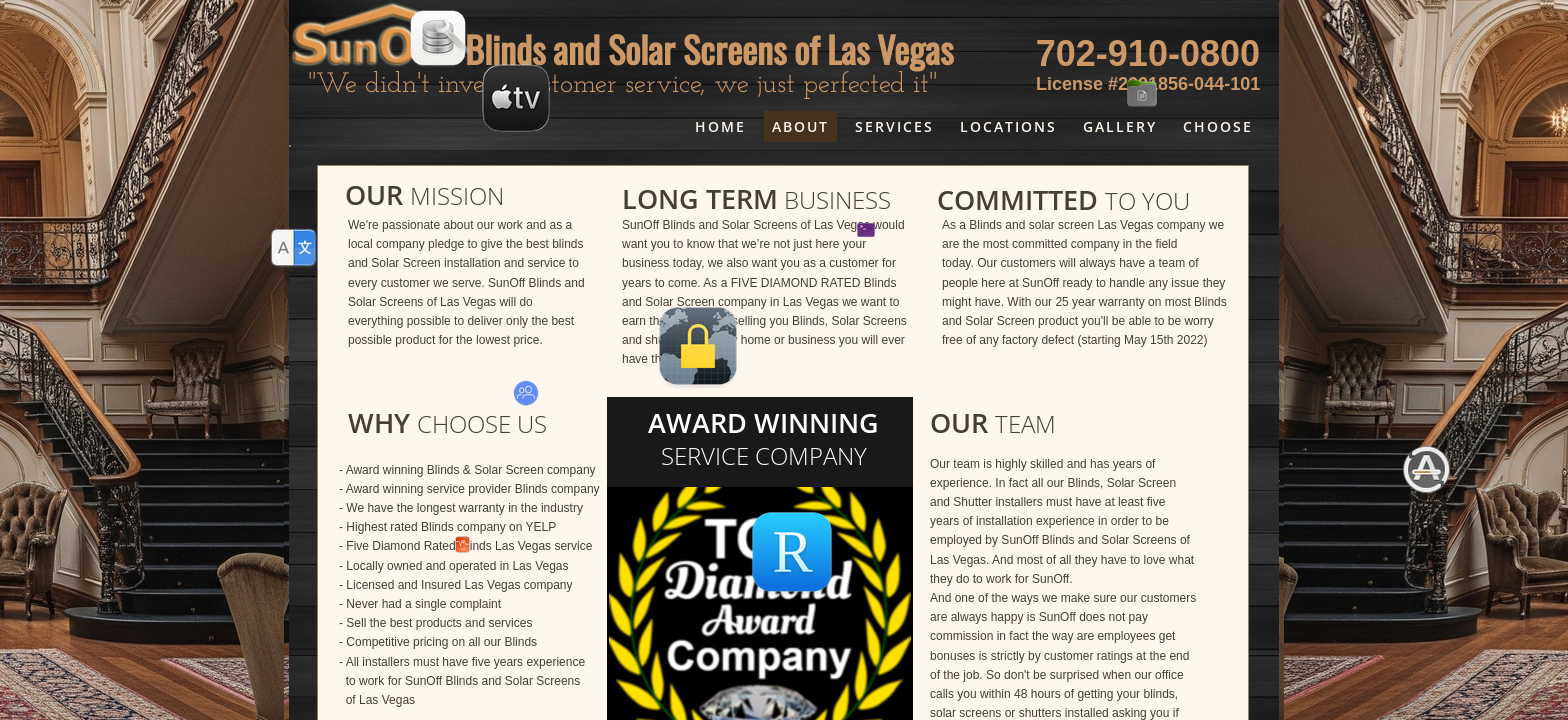  What do you see at coordinates (462, 544) in the screenshot?
I see `VirtualBox disk image file` at bounding box center [462, 544].